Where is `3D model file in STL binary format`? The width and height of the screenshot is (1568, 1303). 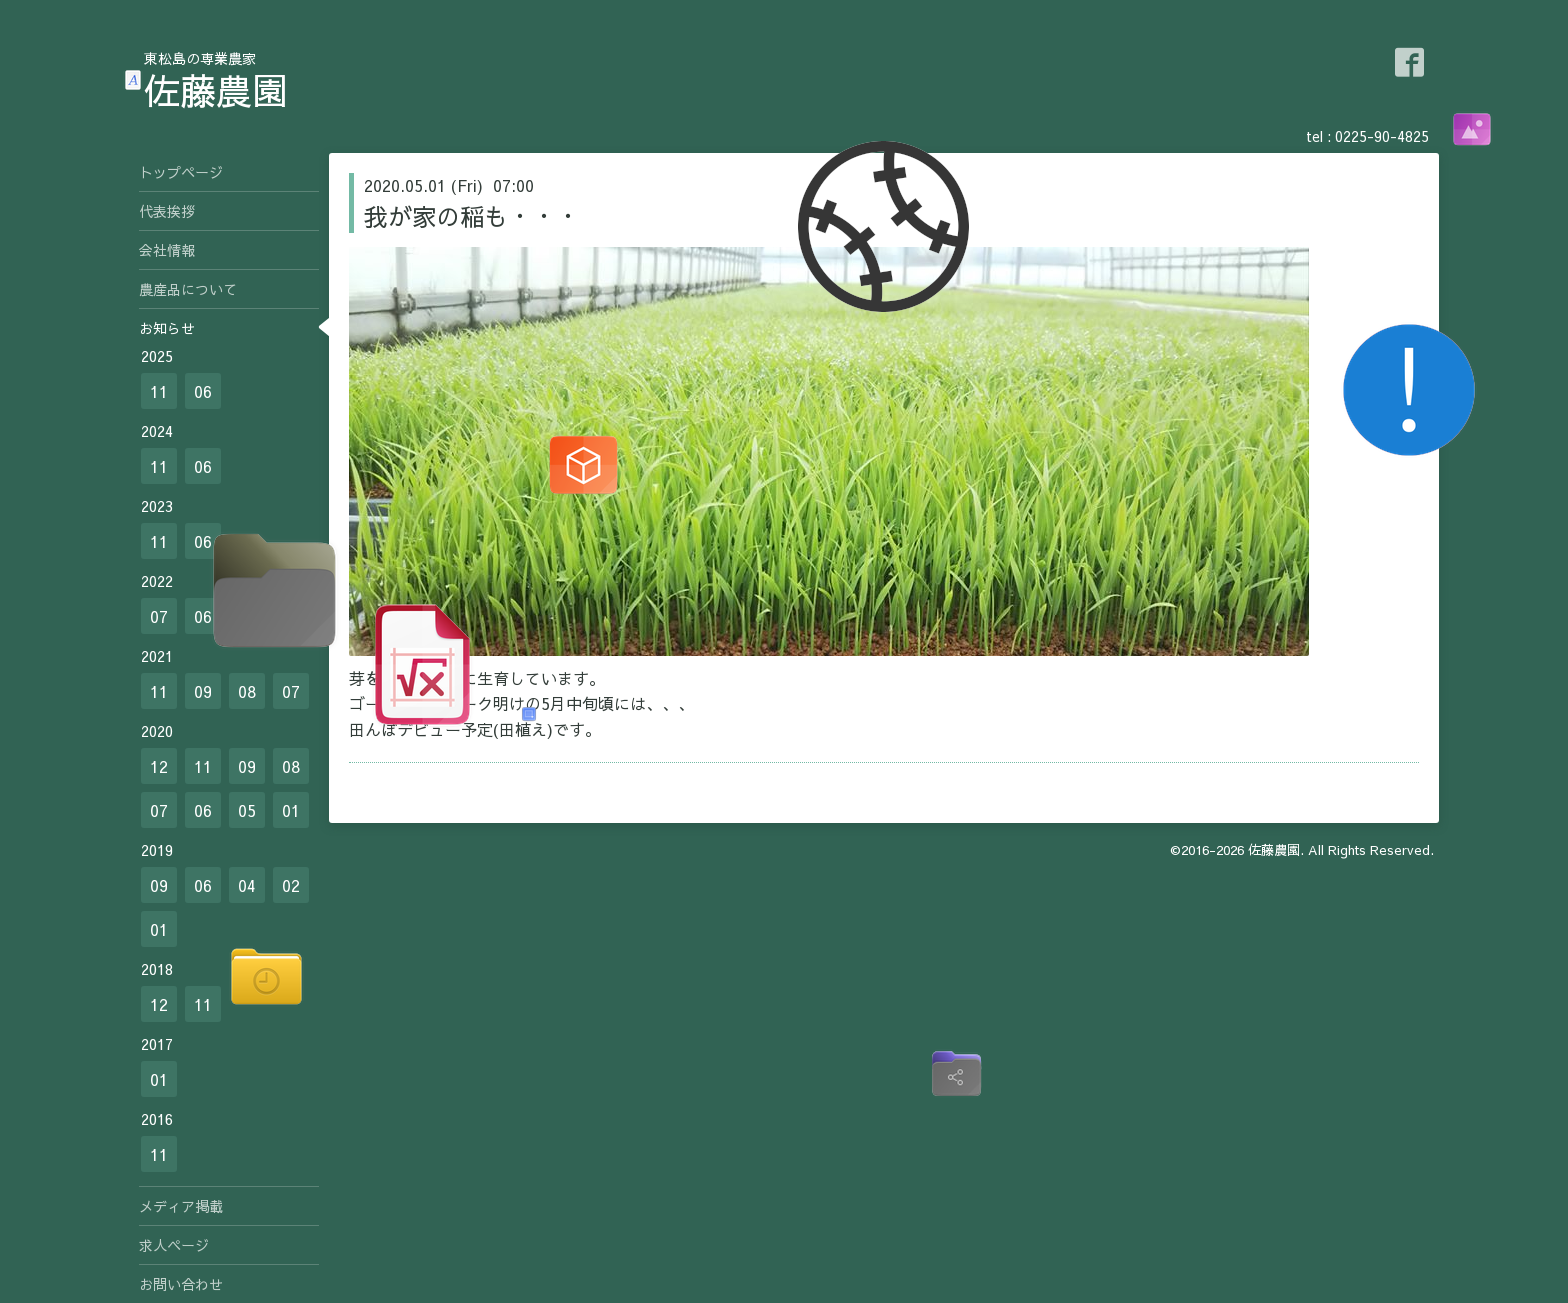
3D model file in STL binary format is located at coordinates (583, 462).